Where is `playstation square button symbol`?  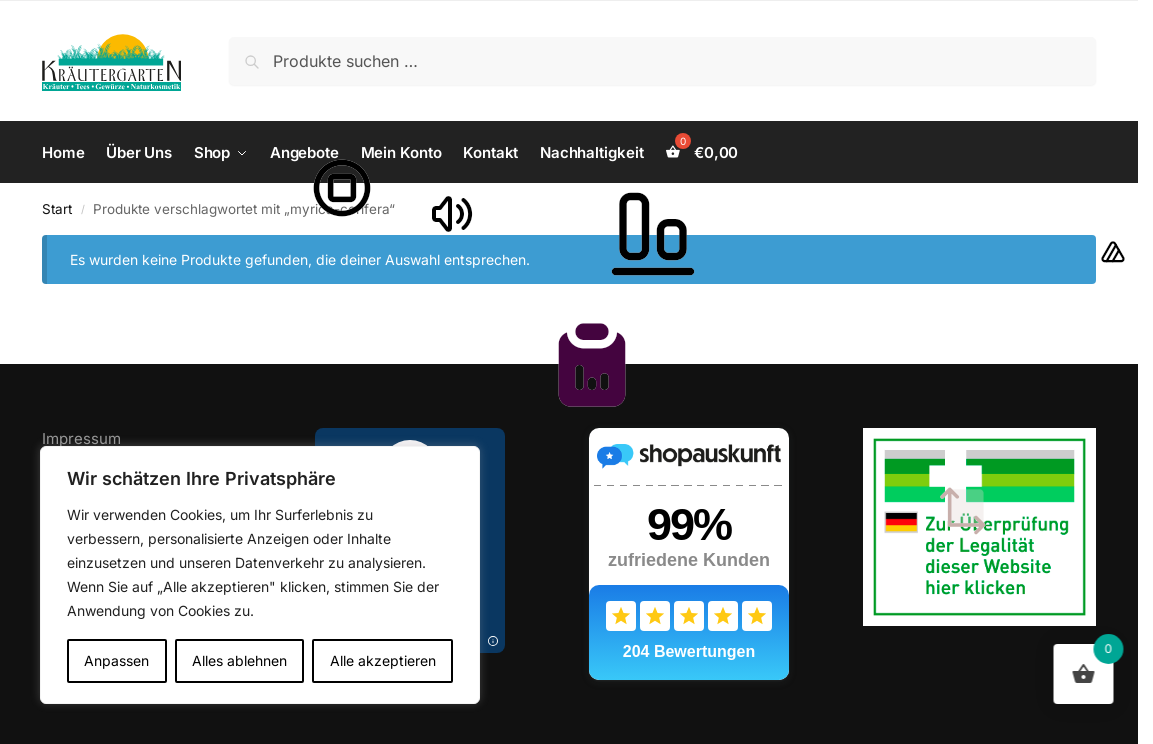
playstation square button symbol is located at coordinates (342, 188).